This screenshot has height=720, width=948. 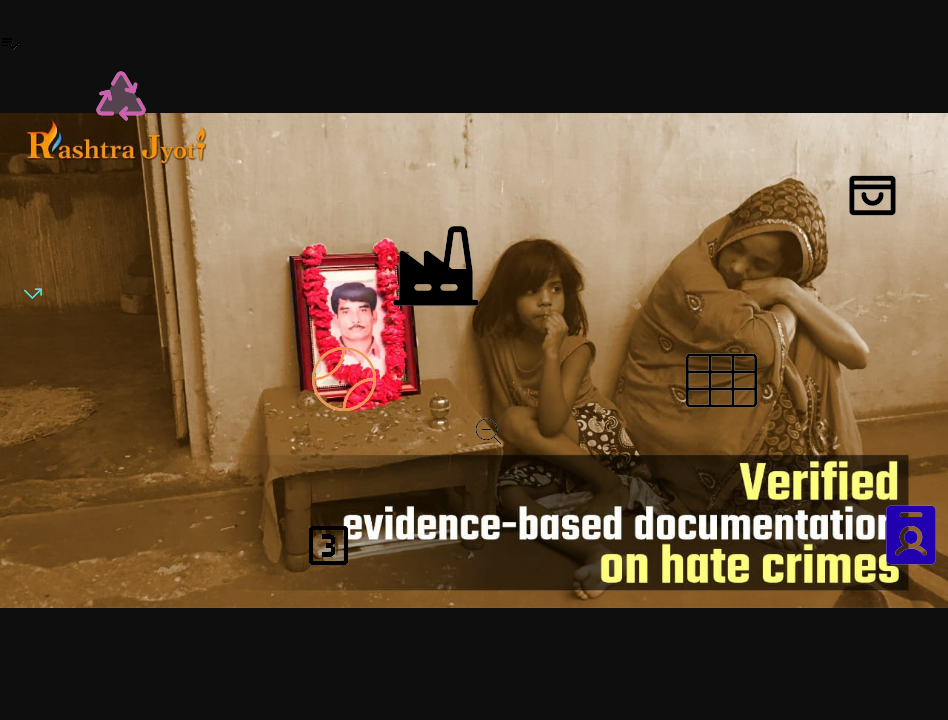 I want to click on view manufacturing or production settings, so click(x=436, y=269).